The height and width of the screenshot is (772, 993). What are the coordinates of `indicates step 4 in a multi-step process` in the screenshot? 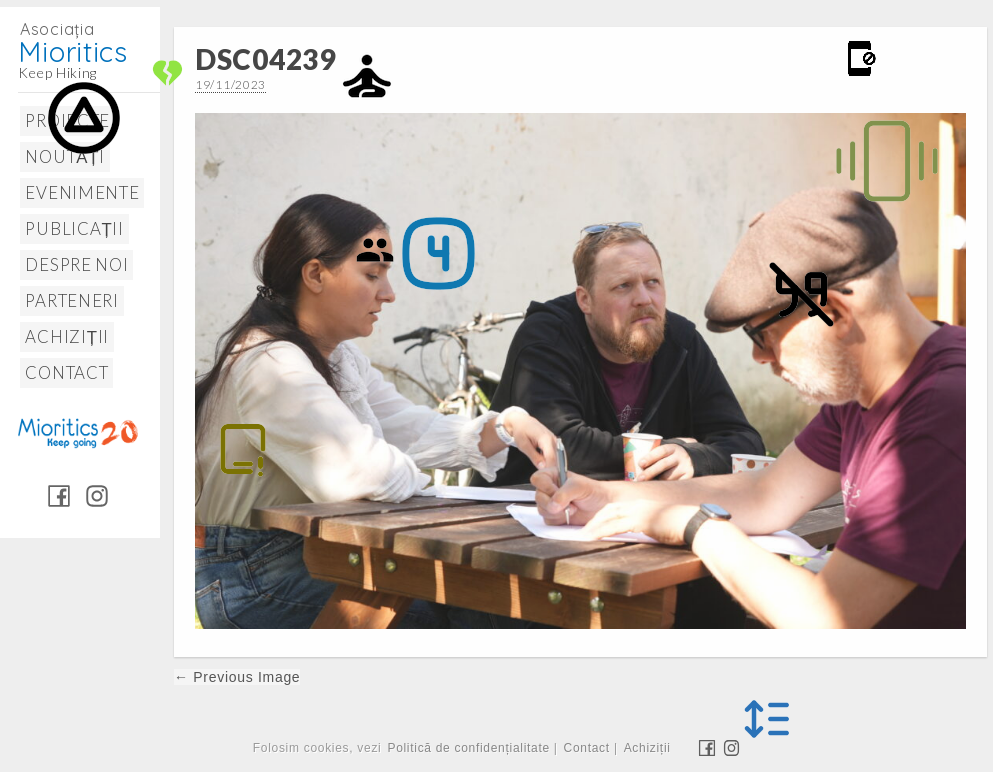 It's located at (438, 253).